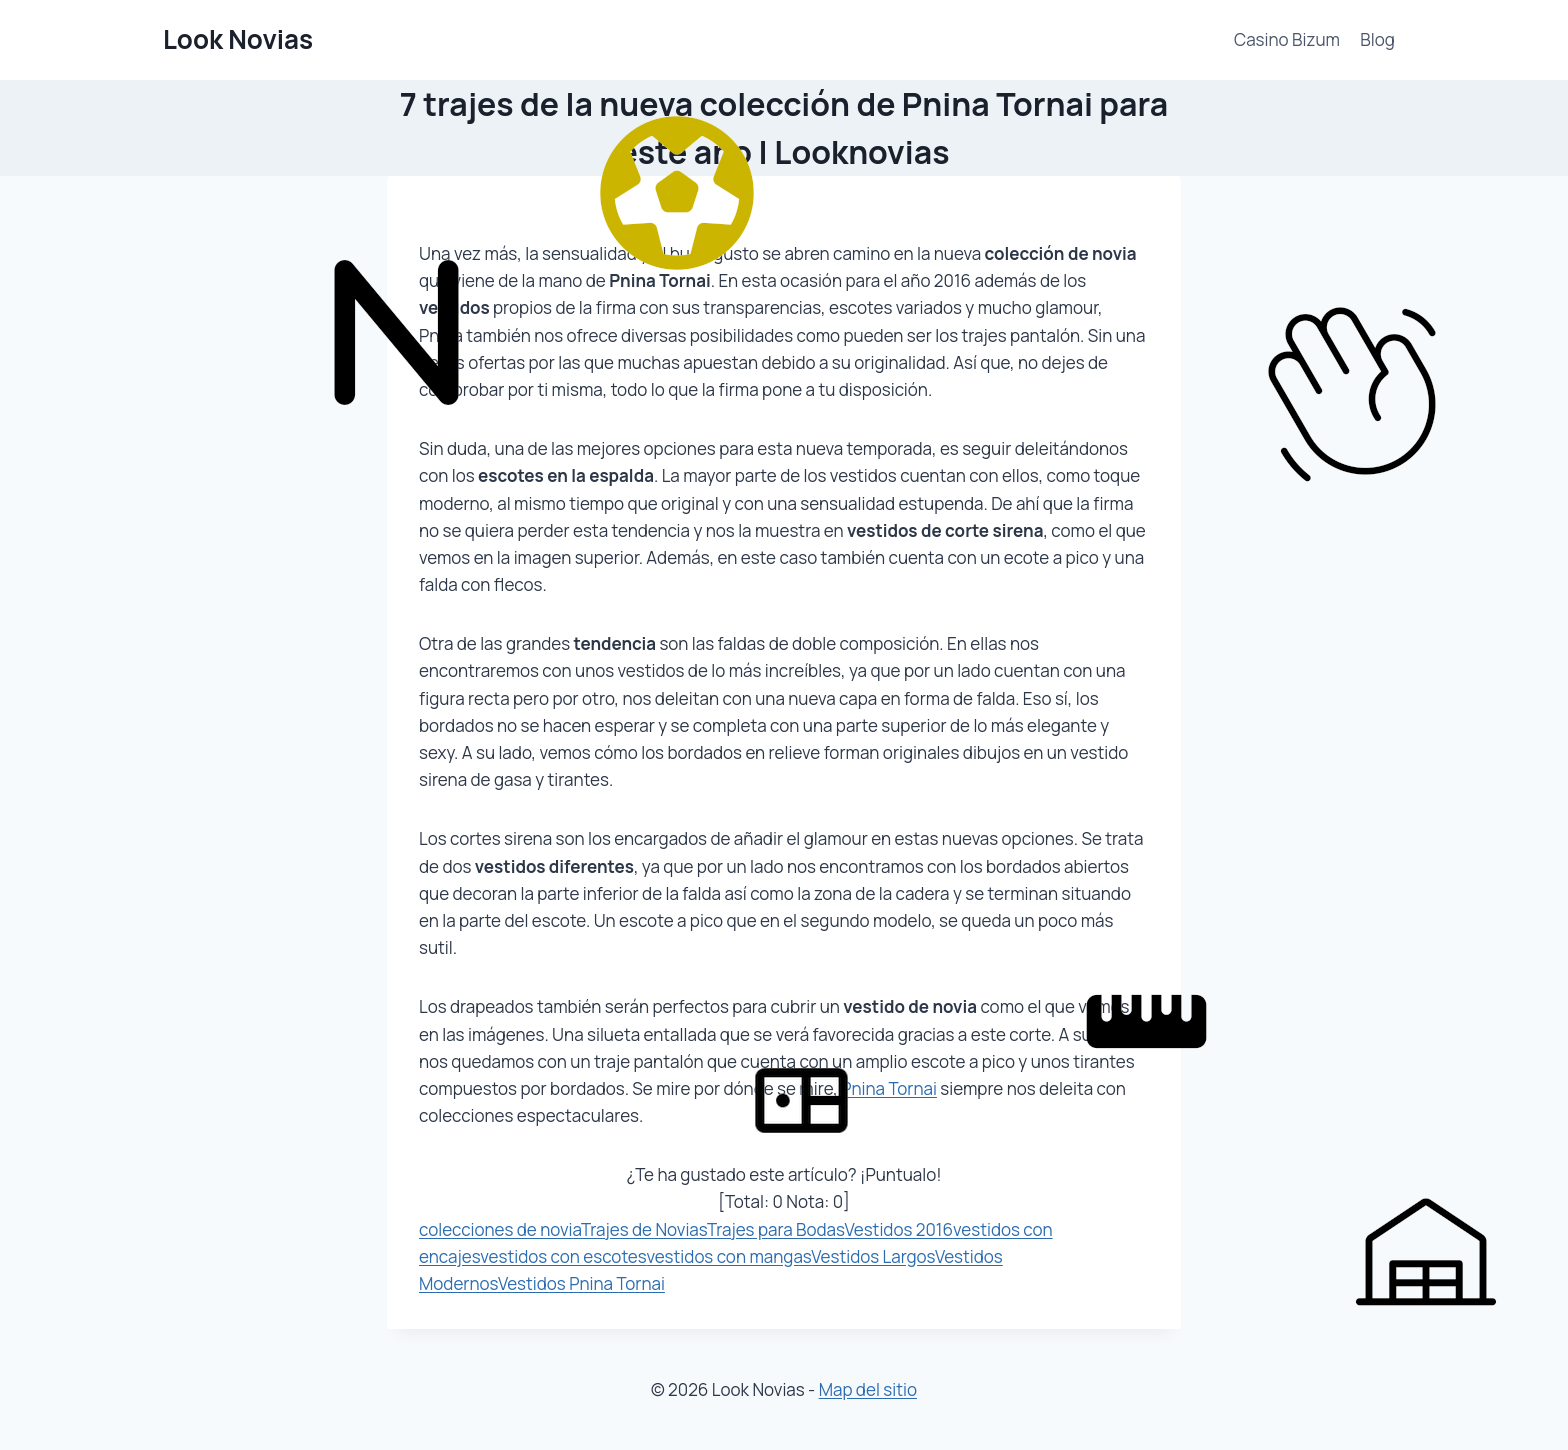  Describe the element at coordinates (1146, 1021) in the screenshot. I see `measure horizontal distance or width` at that location.